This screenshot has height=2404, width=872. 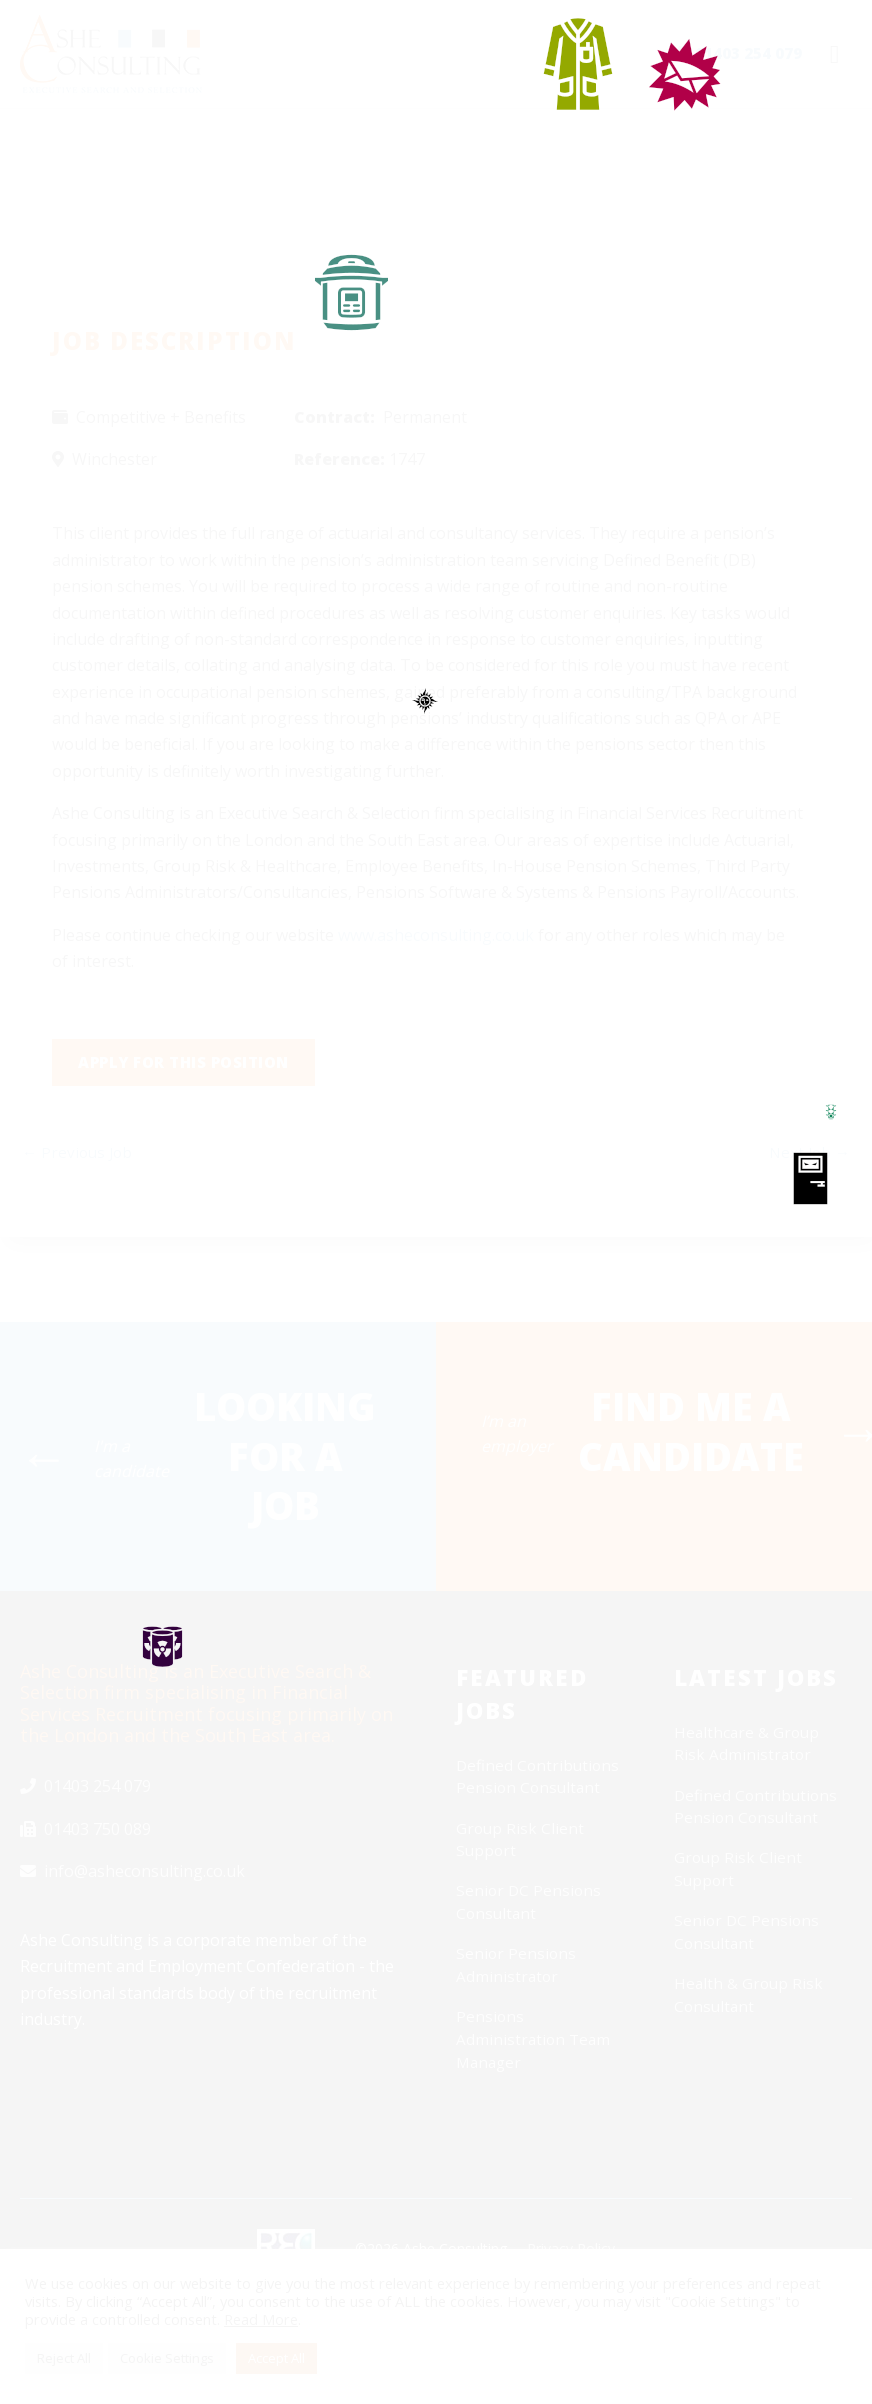 What do you see at coordinates (810, 1178) in the screenshot?
I see `monitor door or entry point activity` at bounding box center [810, 1178].